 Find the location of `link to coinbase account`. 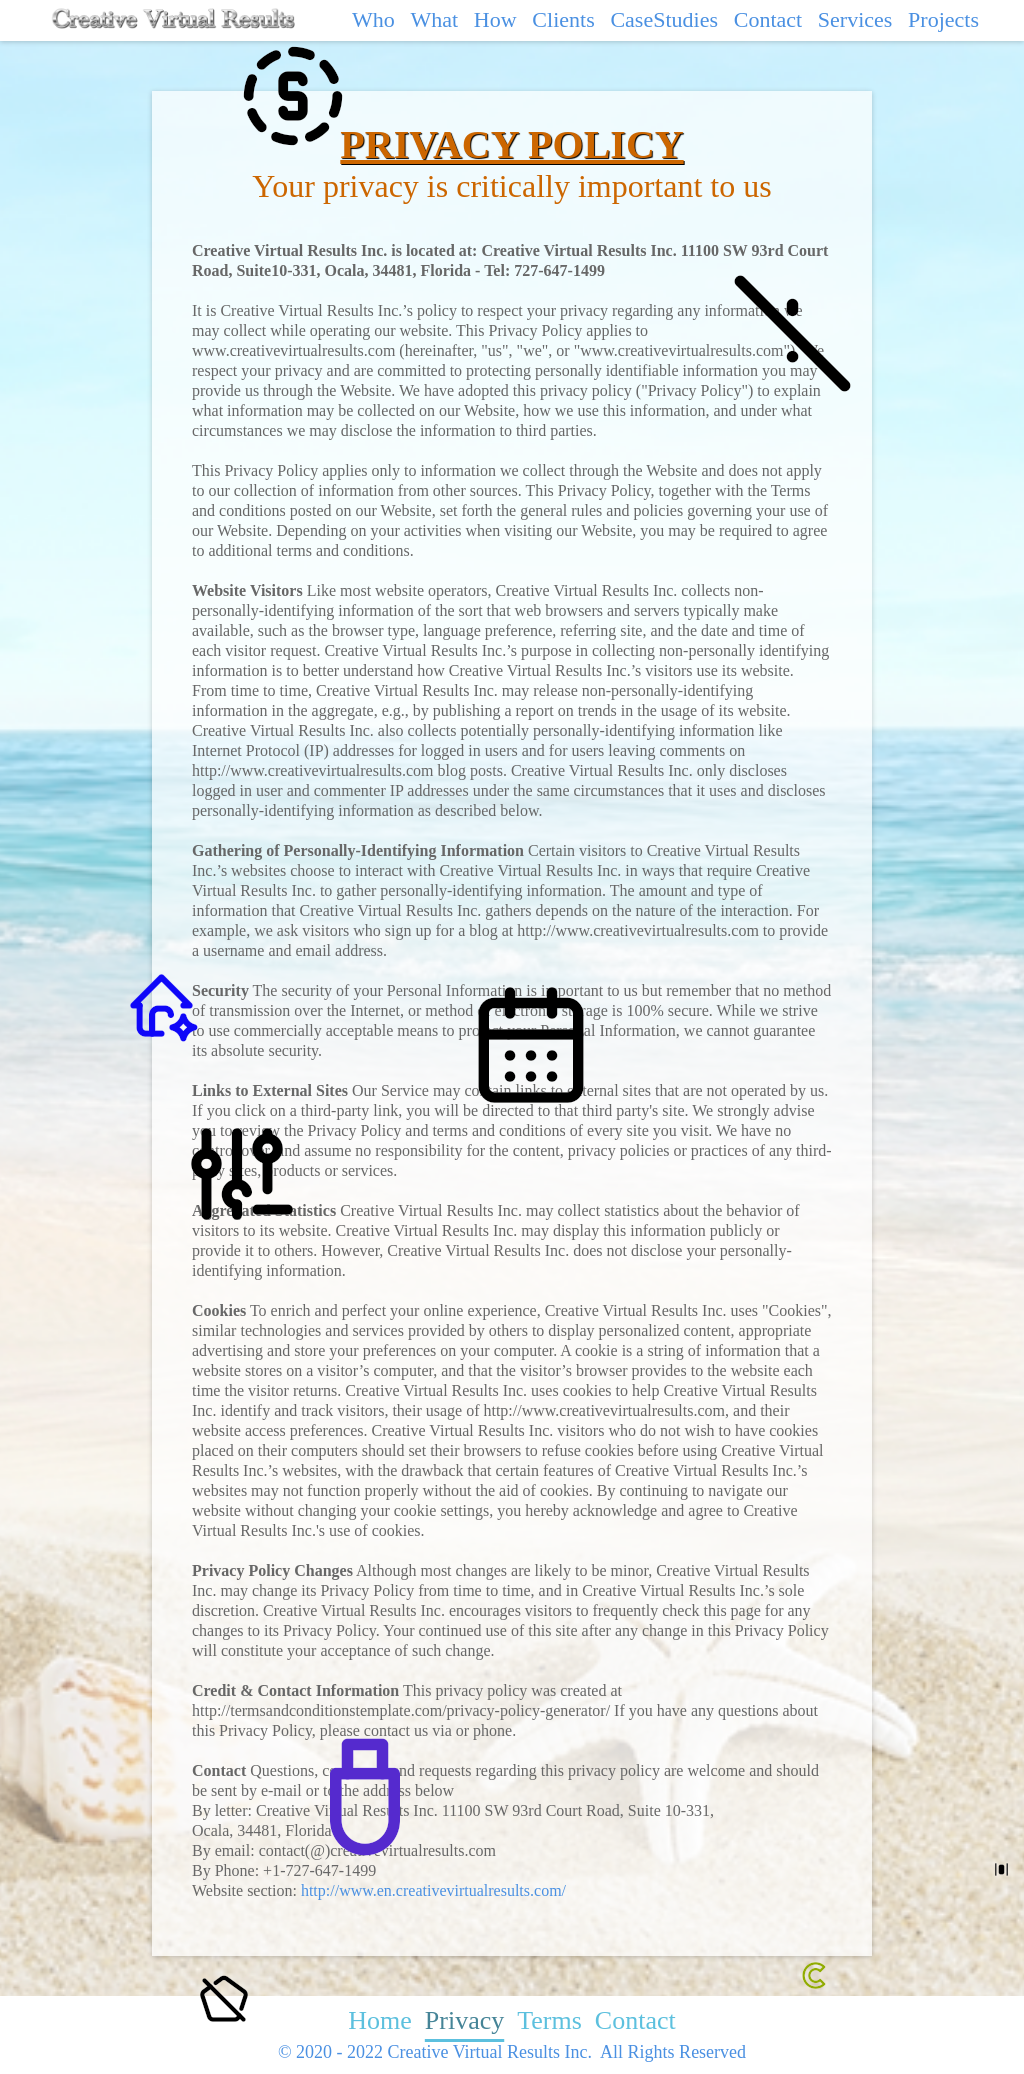

link to coinbase account is located at coordinates (814, 1975).